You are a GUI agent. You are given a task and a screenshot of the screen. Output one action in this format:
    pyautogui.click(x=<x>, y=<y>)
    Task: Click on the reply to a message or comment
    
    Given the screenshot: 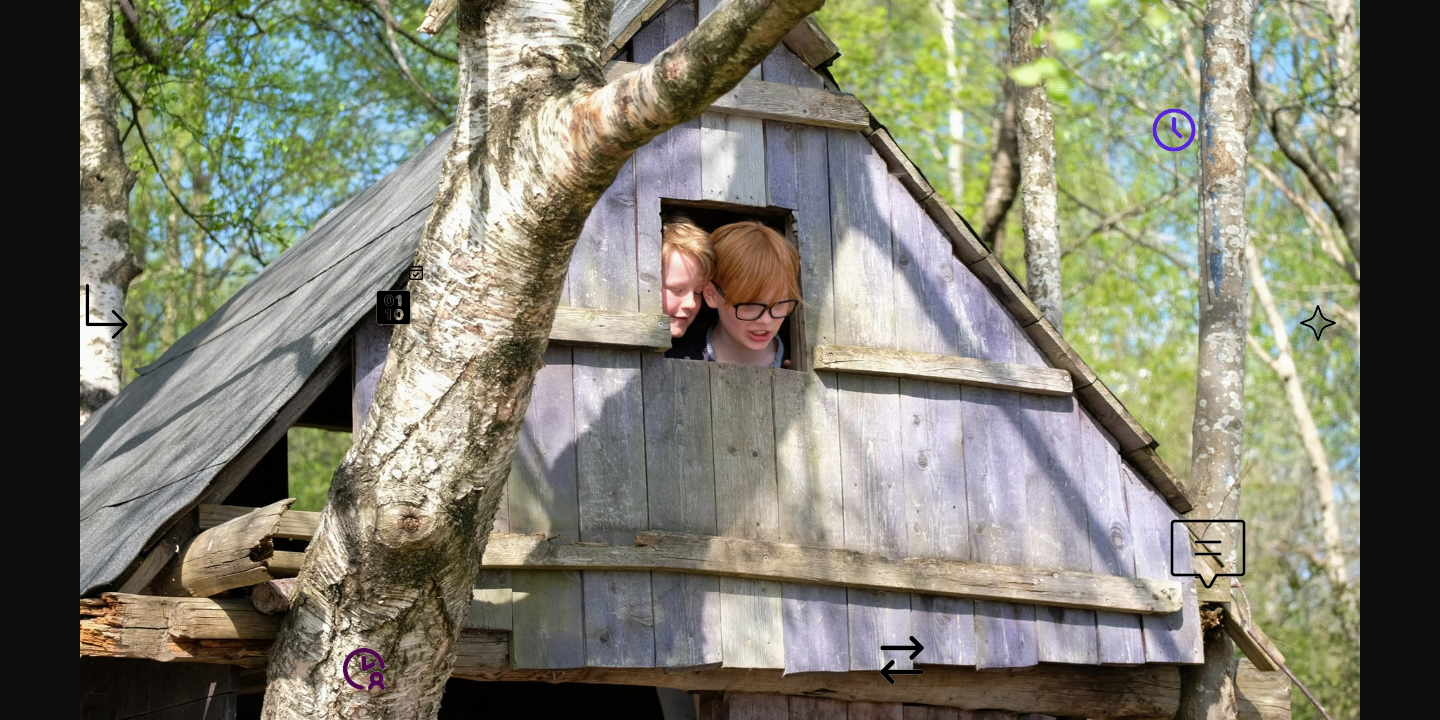 What is the action you would take?
    pyautogui.click(x=102, y=311)
    